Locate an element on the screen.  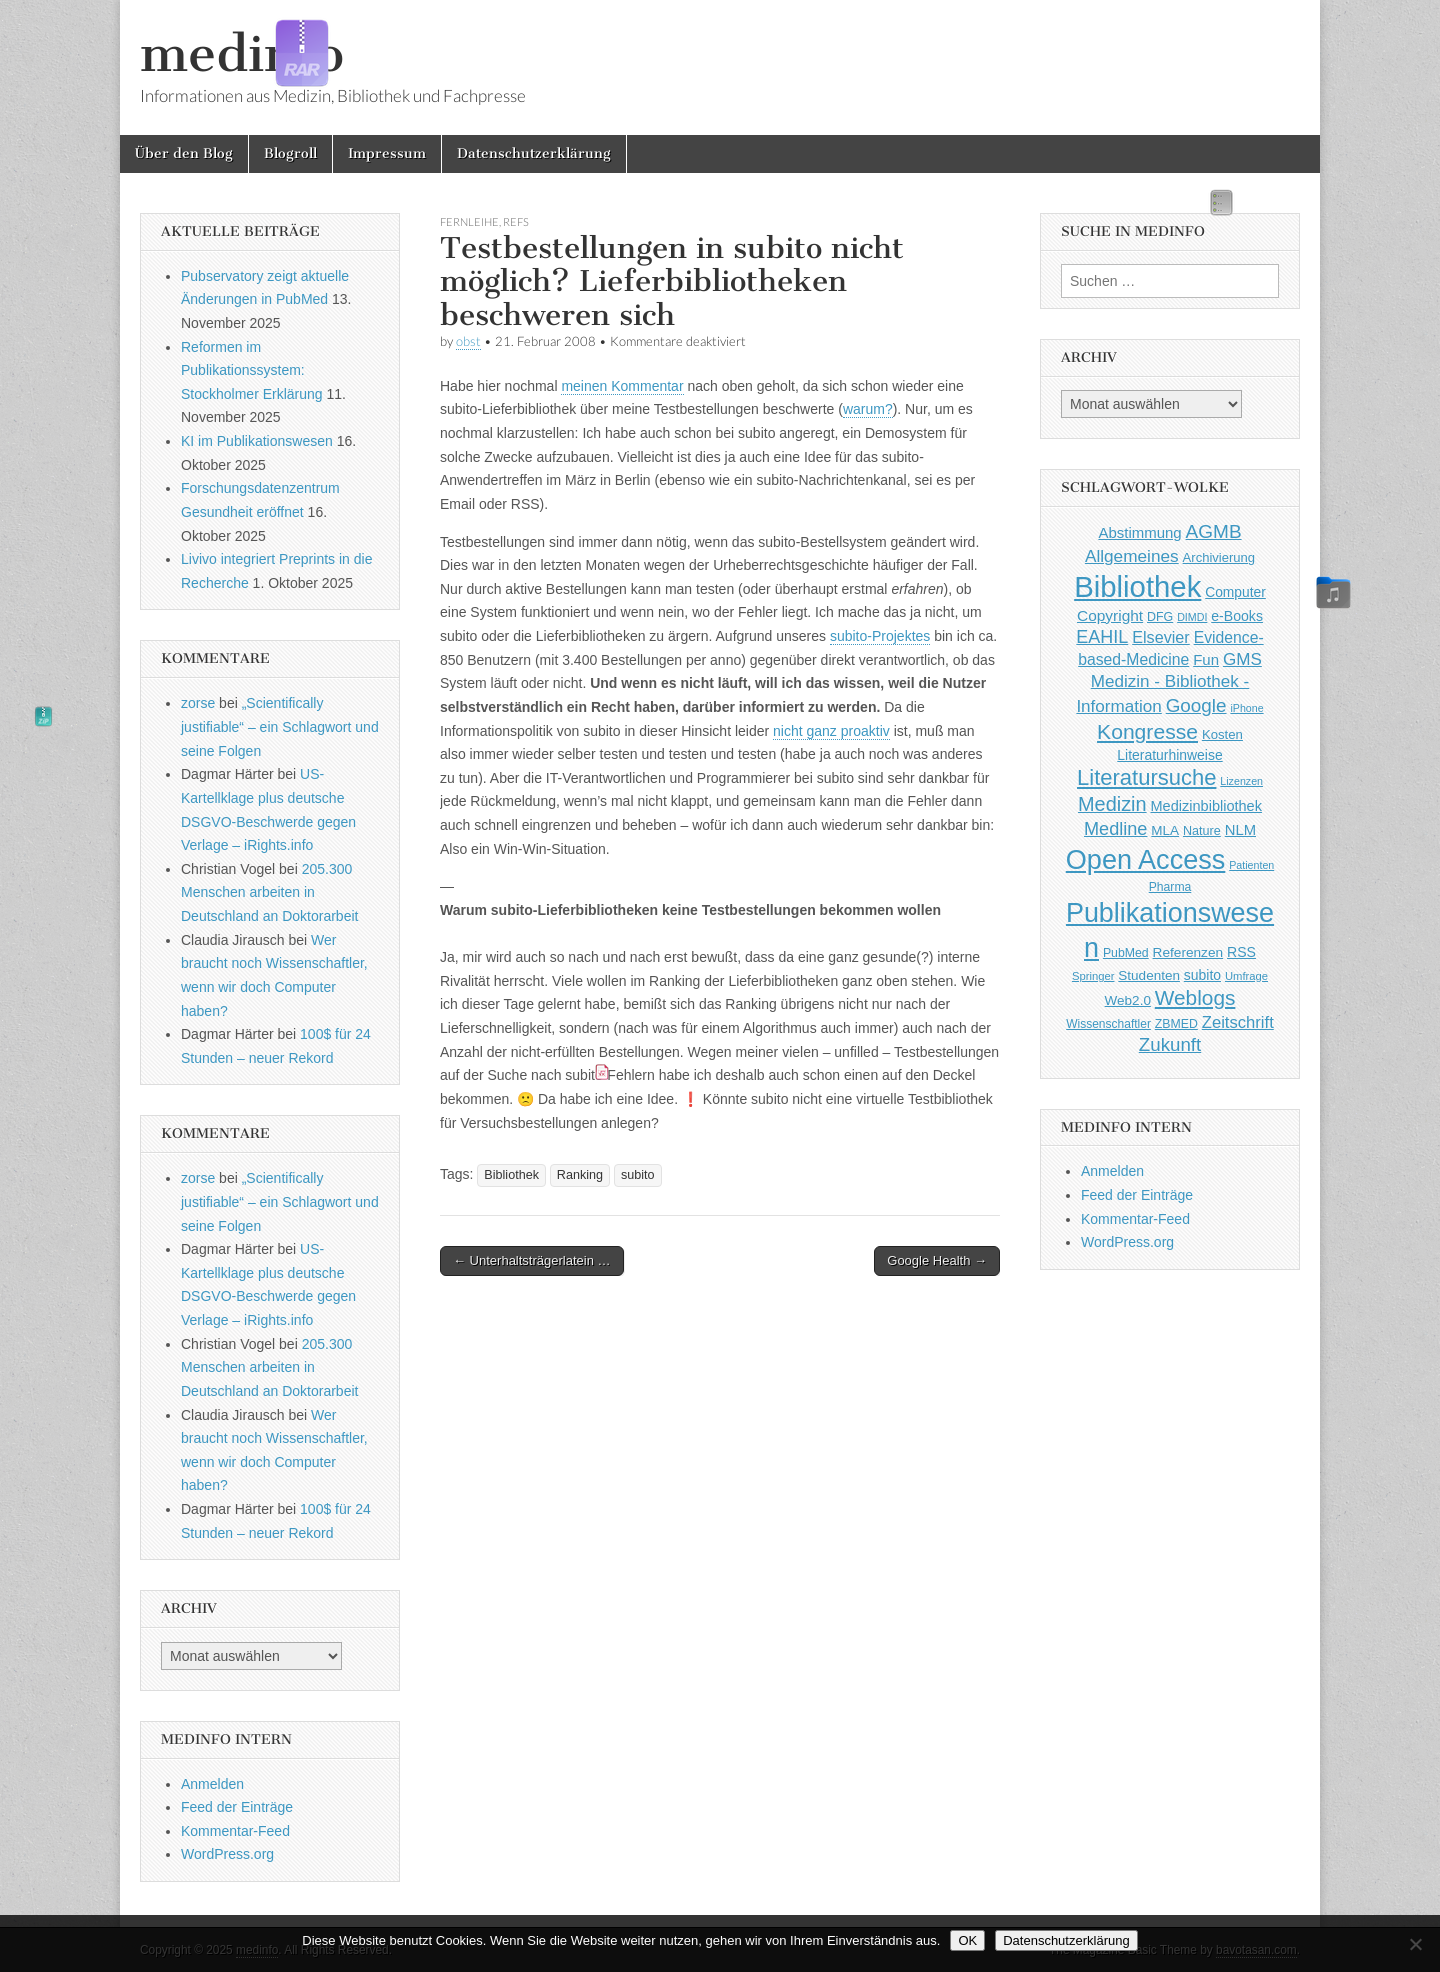
libreoffice math formula template file is located at coordinates (602, 1072).